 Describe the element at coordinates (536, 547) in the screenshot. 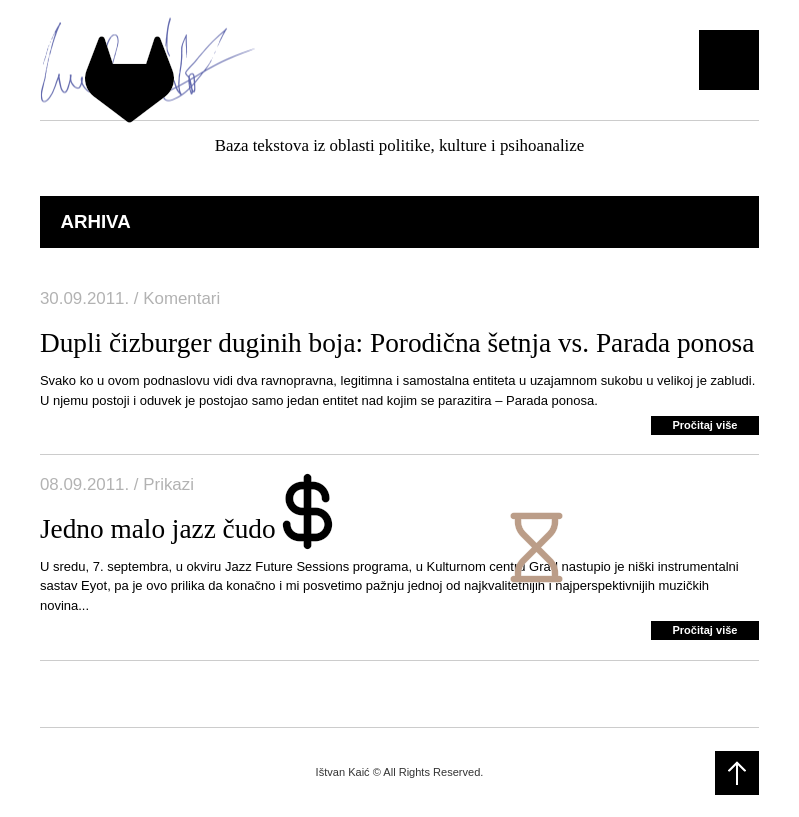

I see `indicates a process is waiting or pending` at that location.